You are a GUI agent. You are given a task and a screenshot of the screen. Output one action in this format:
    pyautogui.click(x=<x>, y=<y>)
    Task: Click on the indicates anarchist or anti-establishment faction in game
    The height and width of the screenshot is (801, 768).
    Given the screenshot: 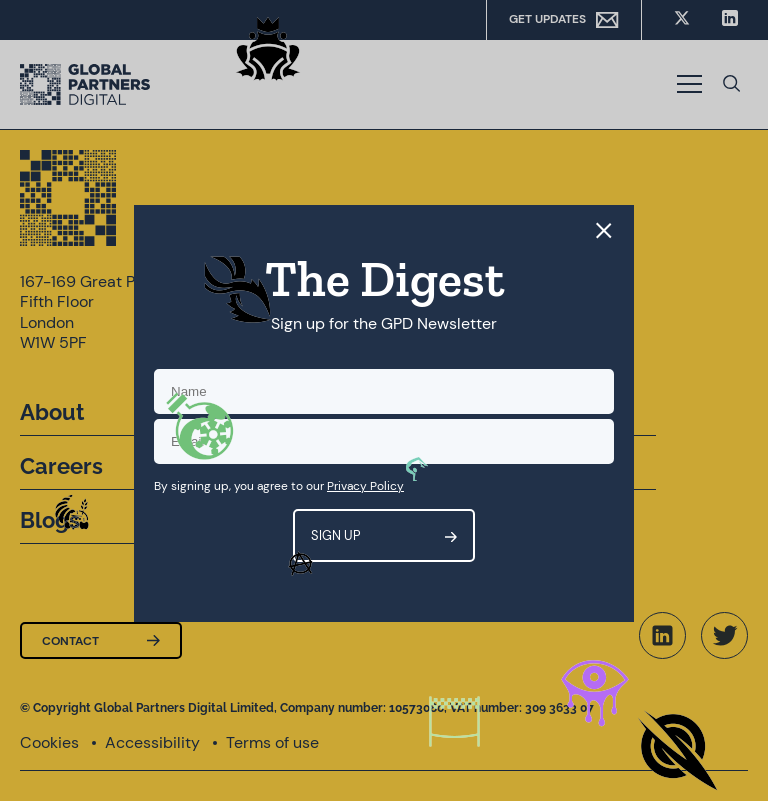 What is the action you would take?
    pyautogui.click(x=300, y=563)
    